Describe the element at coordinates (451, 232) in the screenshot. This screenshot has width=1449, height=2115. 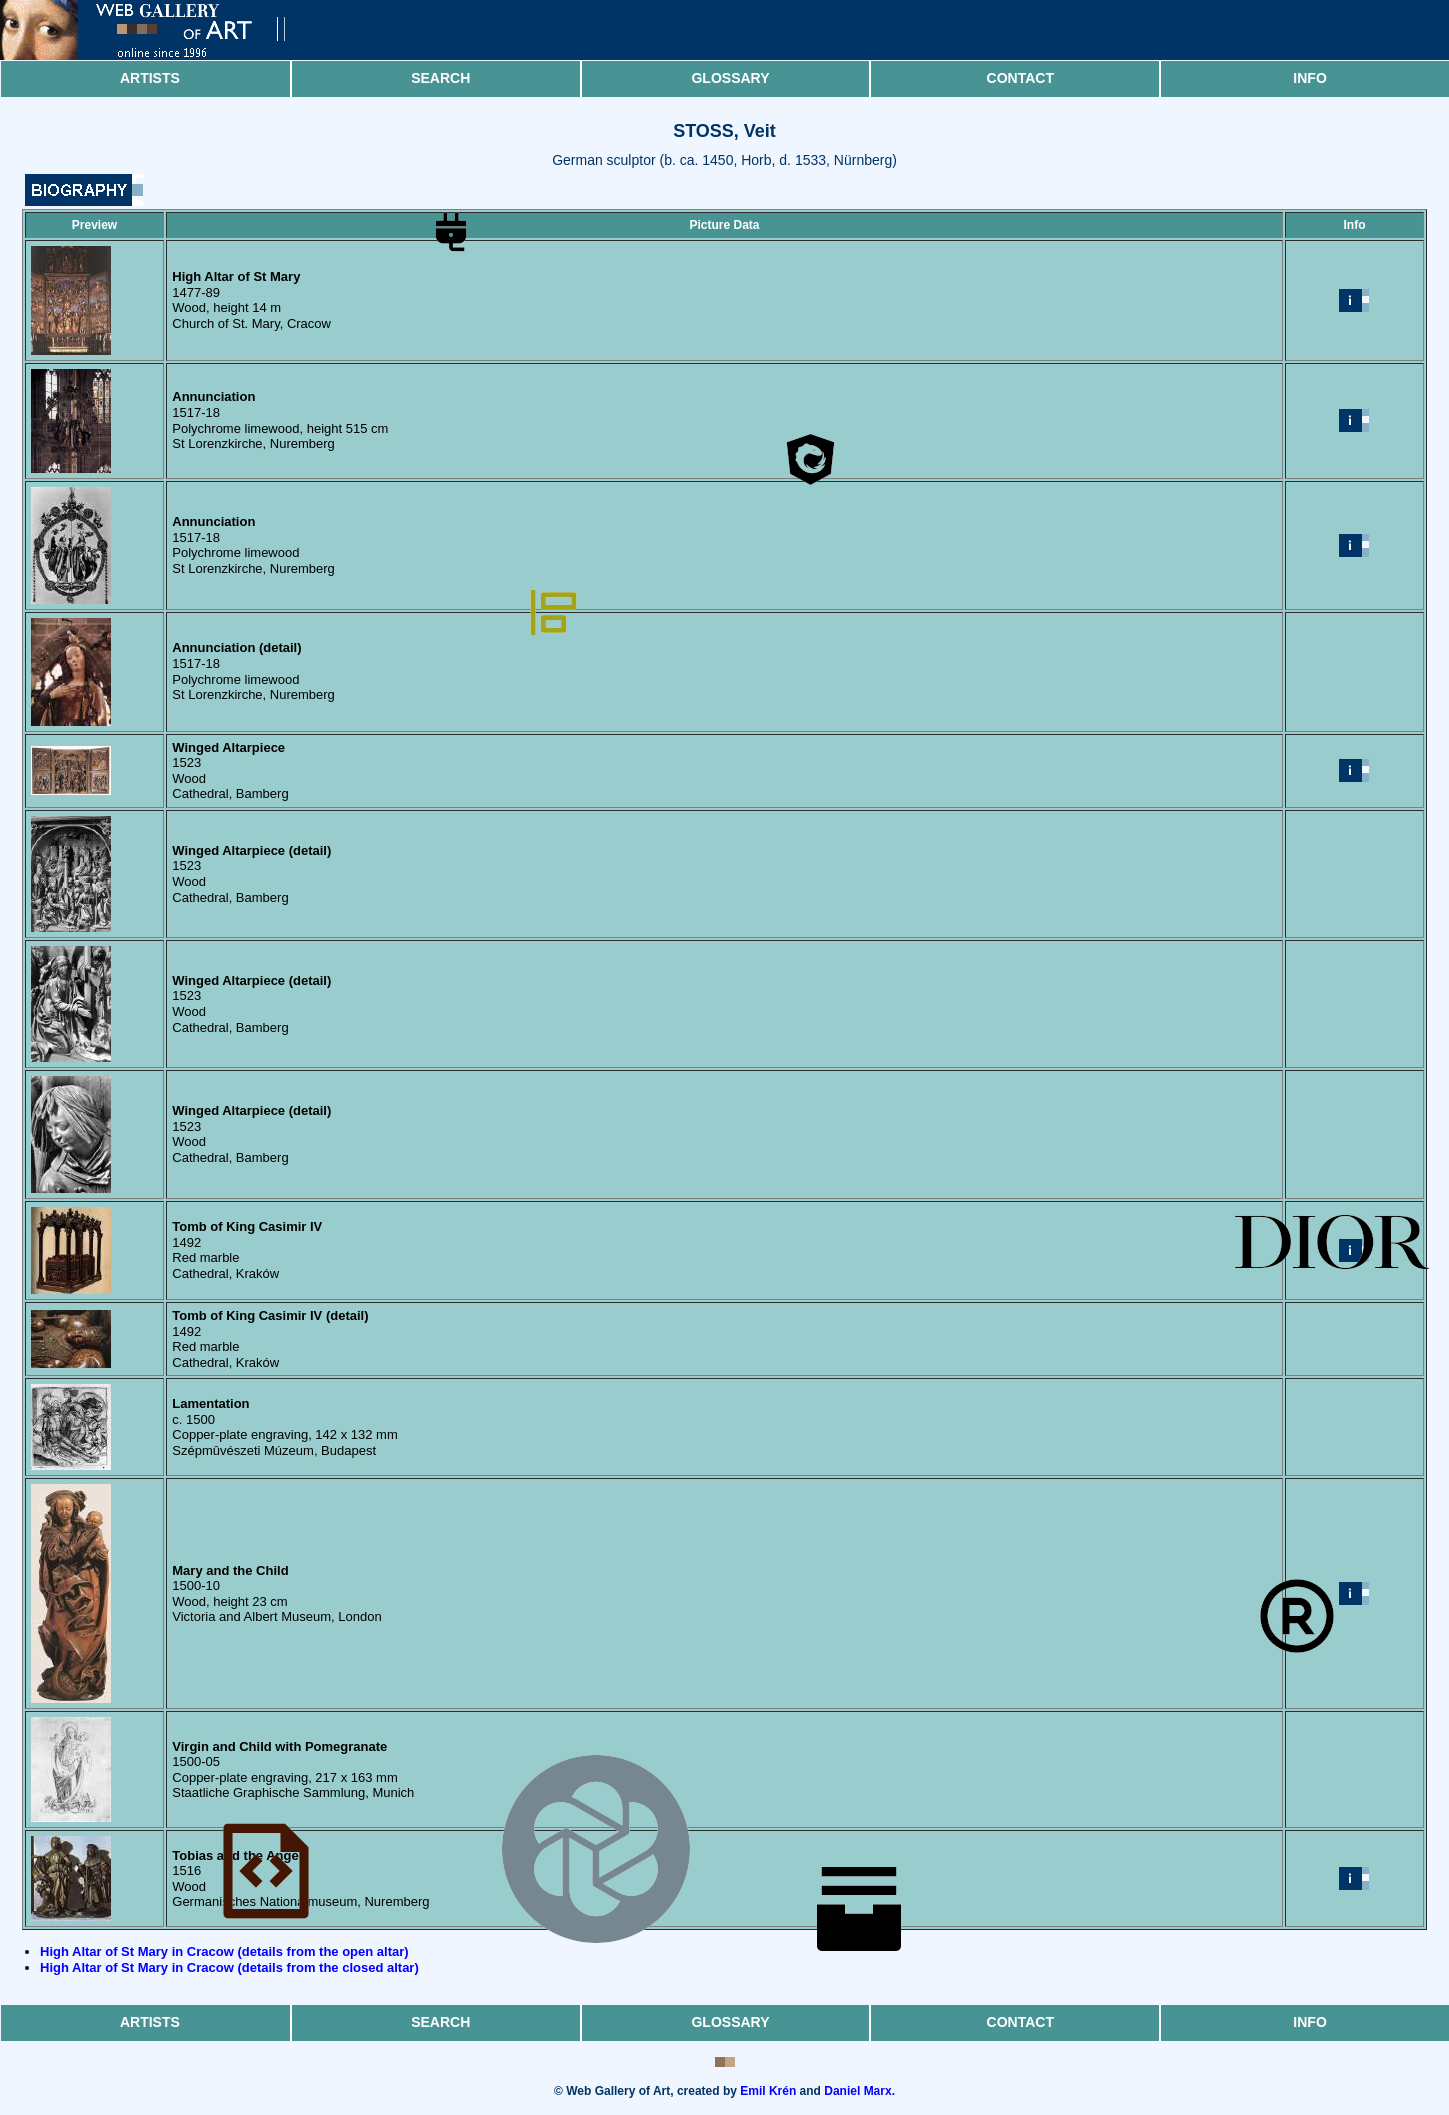
I see `connect to power source` at that location.